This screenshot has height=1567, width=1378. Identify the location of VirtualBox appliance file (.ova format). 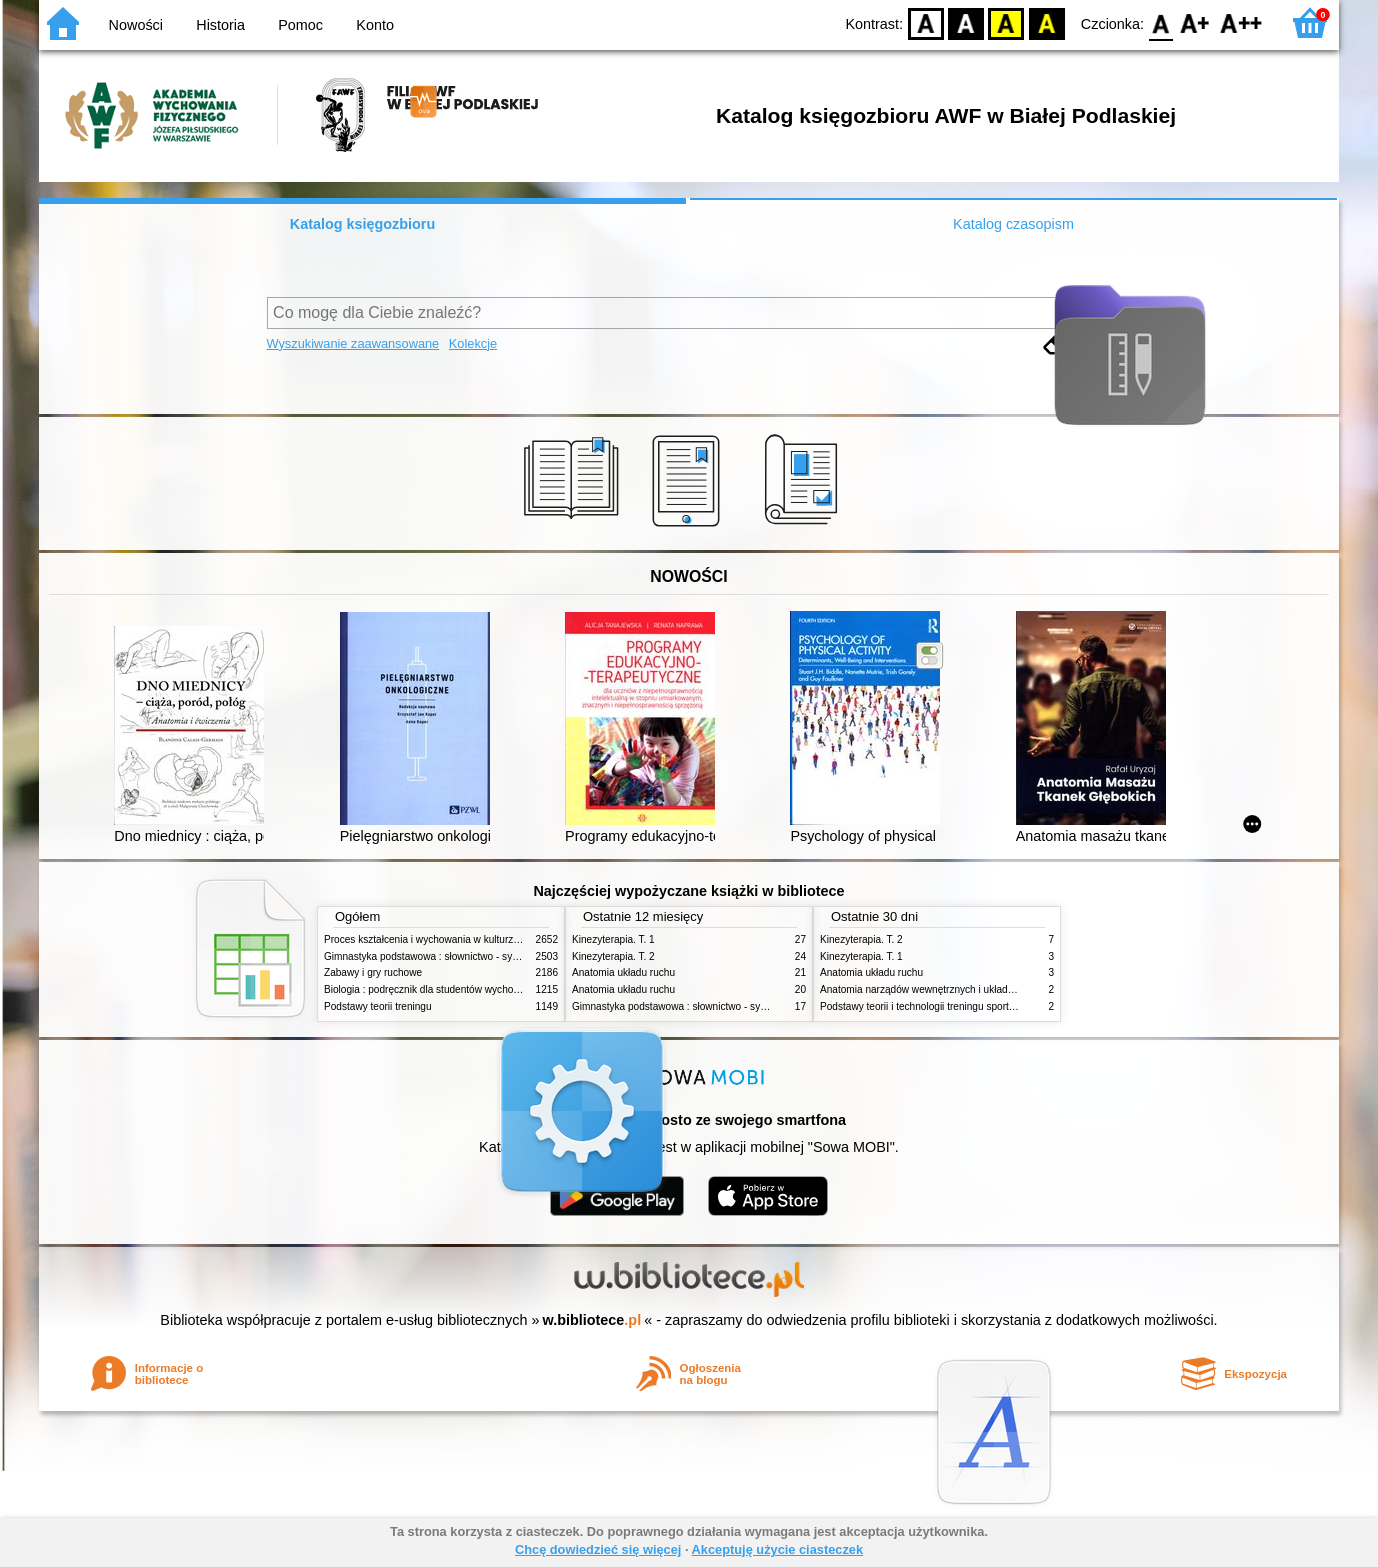
(423, 101).